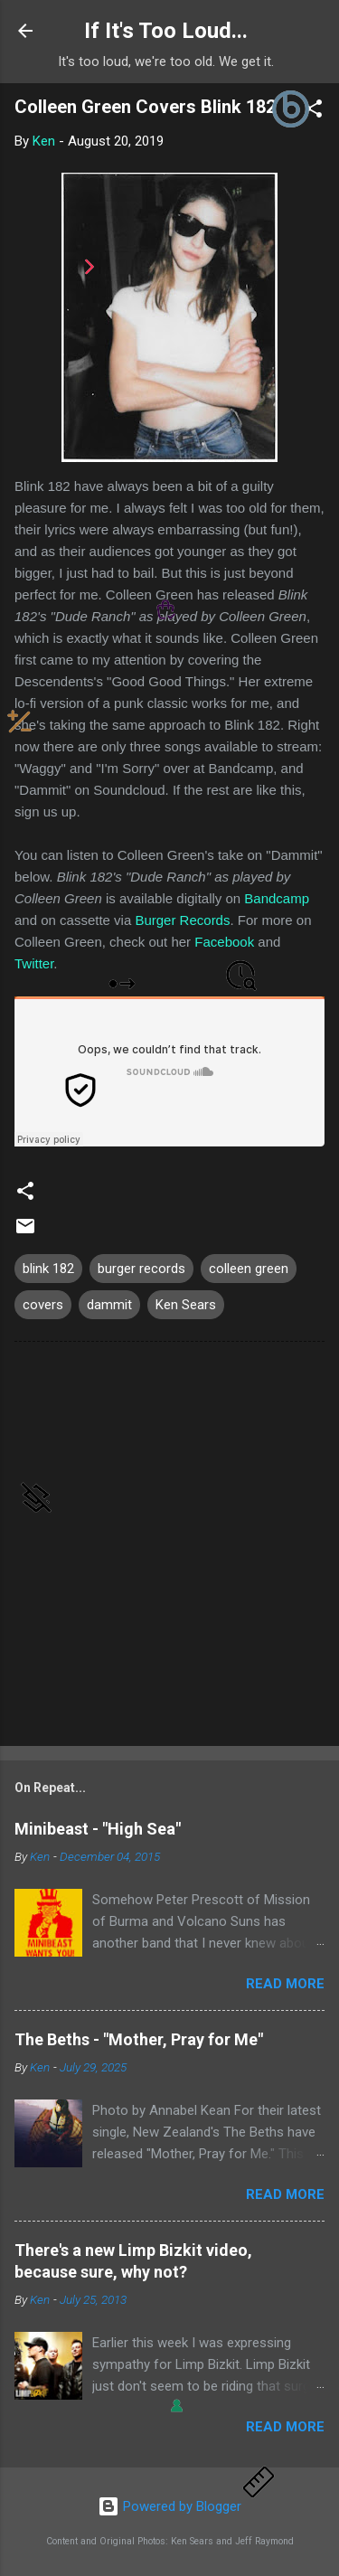 Image resolution: width=339 pixels, height=2576 pixels. What do you see at coordinates (259, 2482) in the screenshot?
I see `access measurement tools` at bounding box center [259, 2482].